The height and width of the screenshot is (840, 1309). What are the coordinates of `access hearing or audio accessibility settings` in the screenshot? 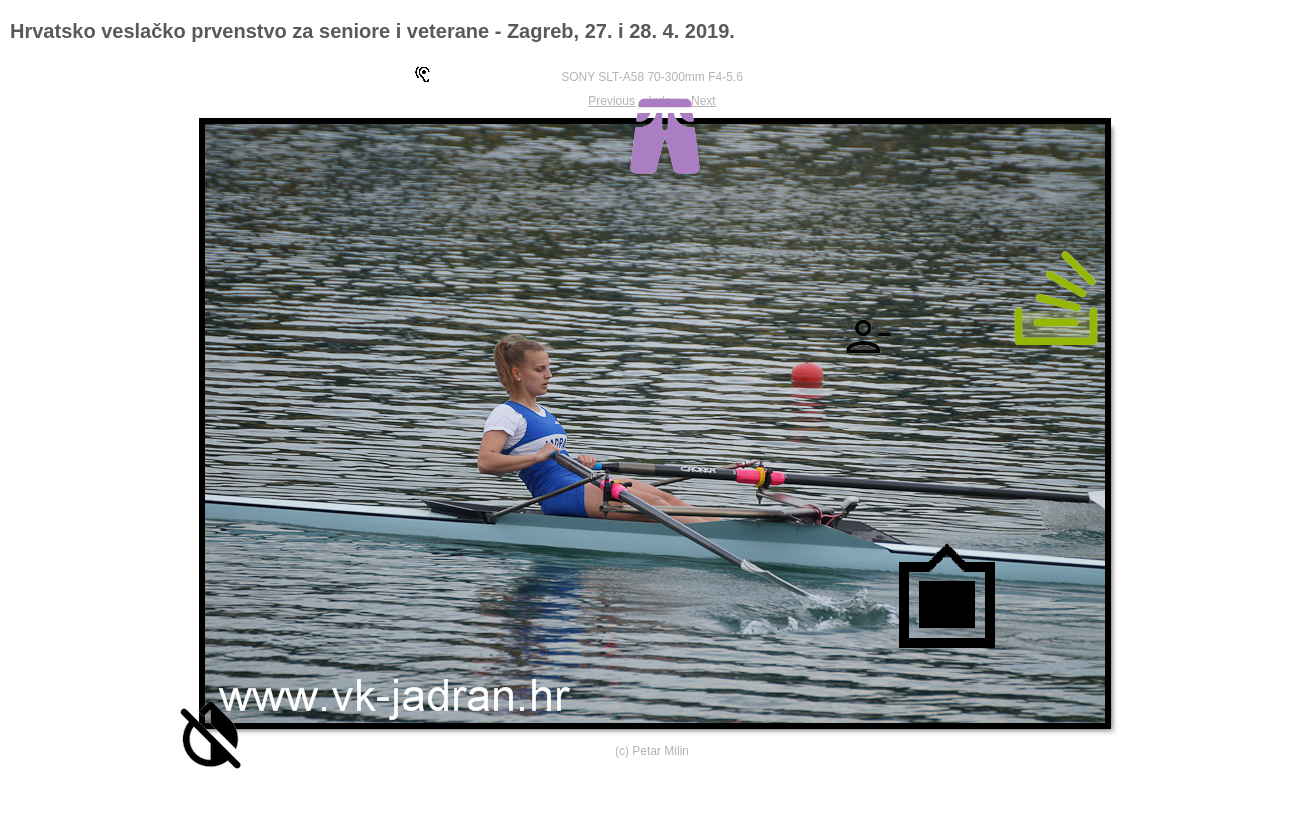 It's located at (422, 74).